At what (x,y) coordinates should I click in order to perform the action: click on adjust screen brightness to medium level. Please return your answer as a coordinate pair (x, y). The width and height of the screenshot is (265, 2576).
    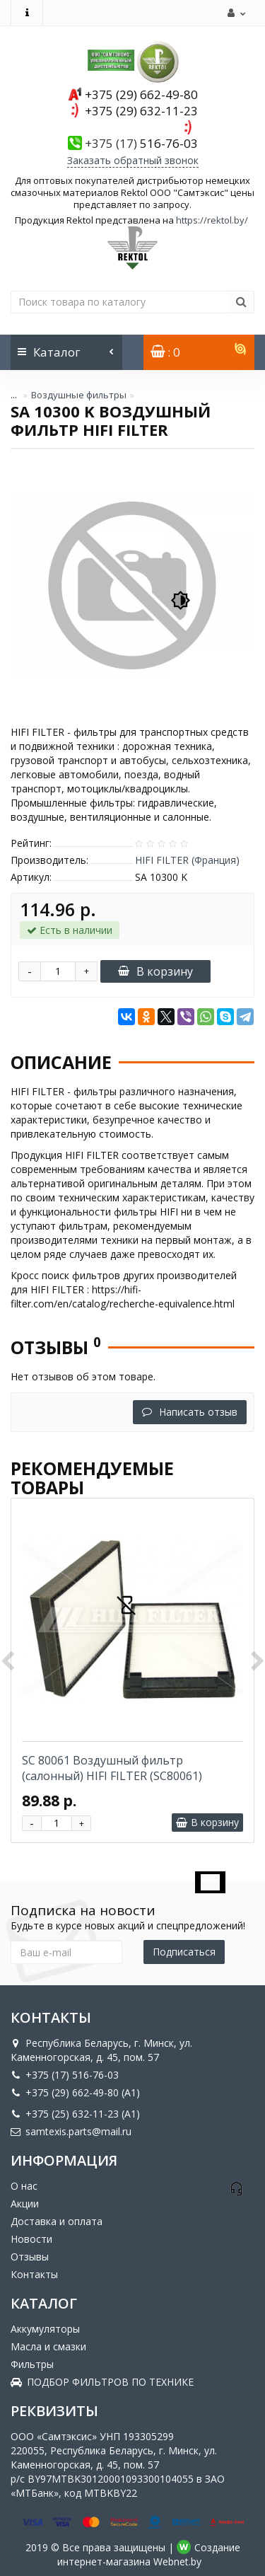
    Looking at the image, I should click on (180, 600).